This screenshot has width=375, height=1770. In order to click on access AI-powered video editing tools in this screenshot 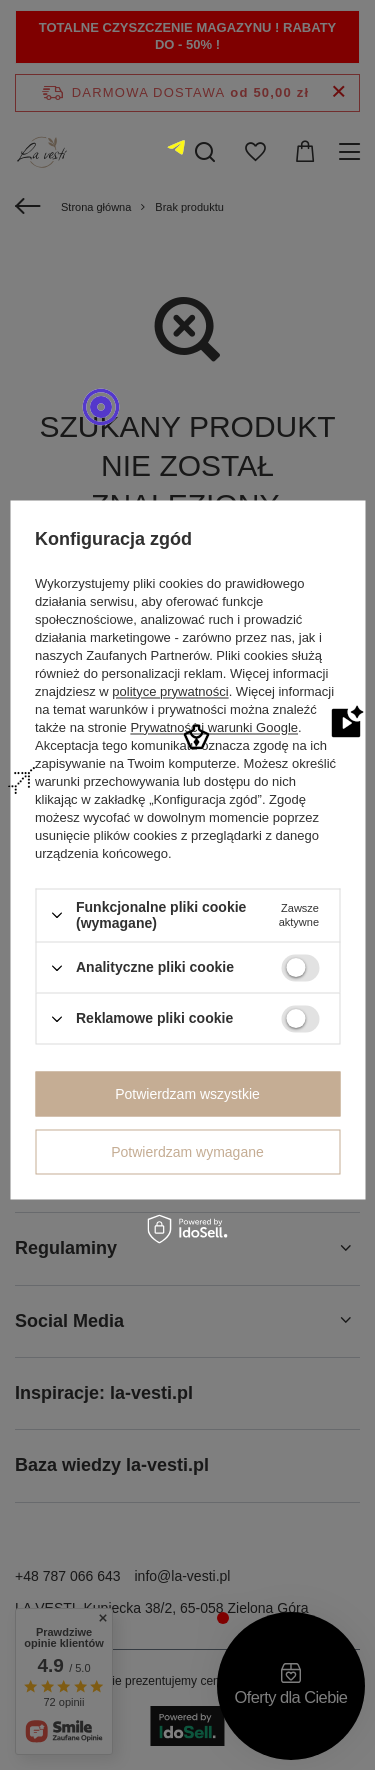, I will do `click(346, 723)`.